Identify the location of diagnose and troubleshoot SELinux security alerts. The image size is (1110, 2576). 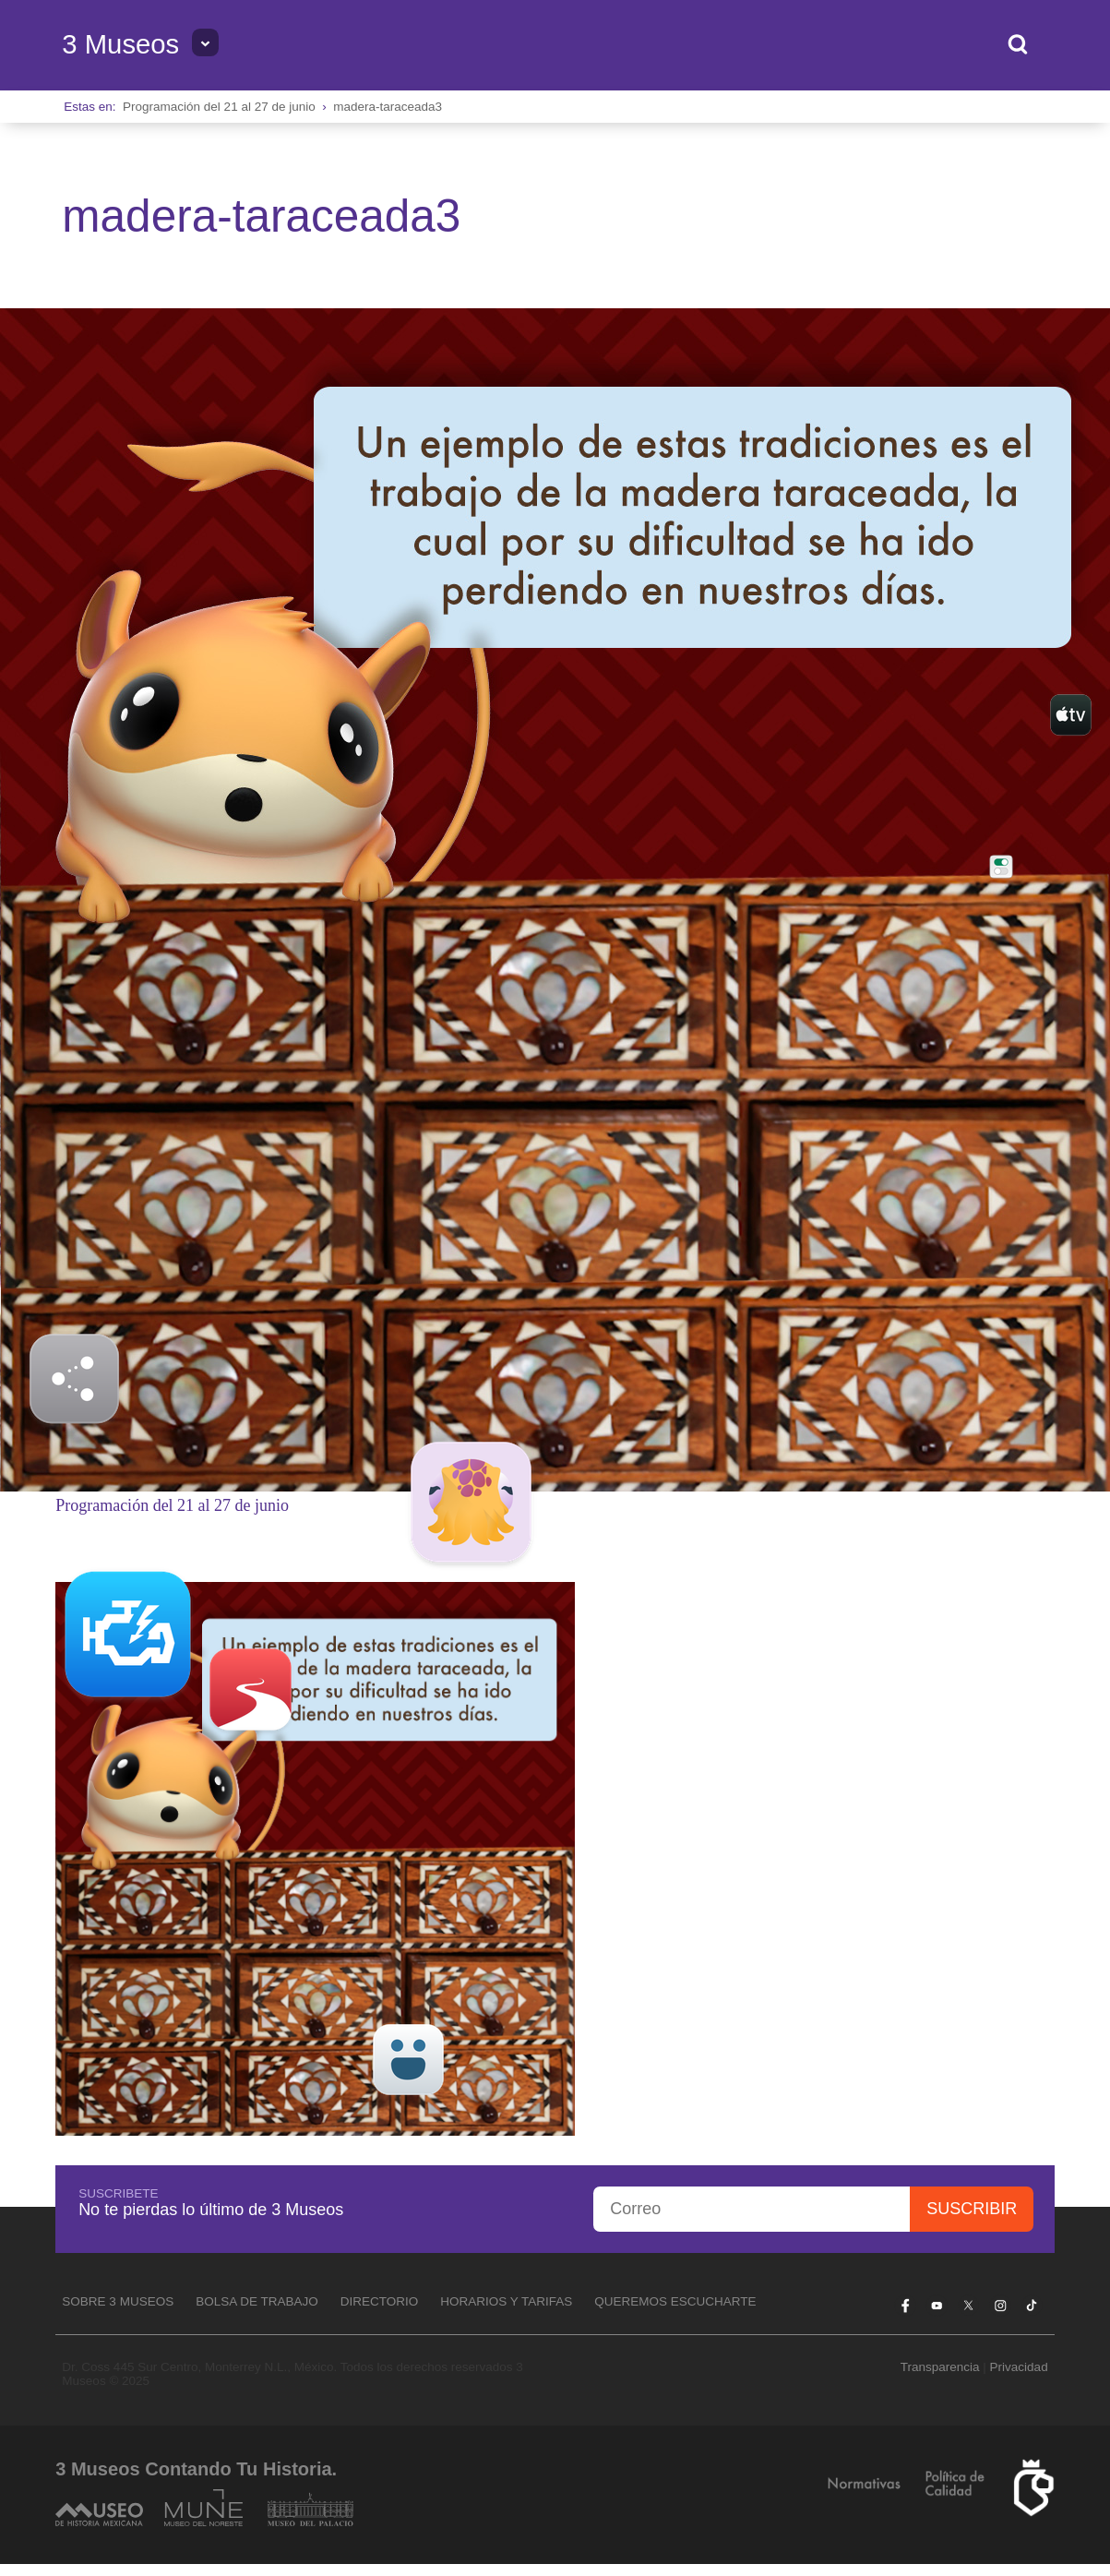
(127, 1634).